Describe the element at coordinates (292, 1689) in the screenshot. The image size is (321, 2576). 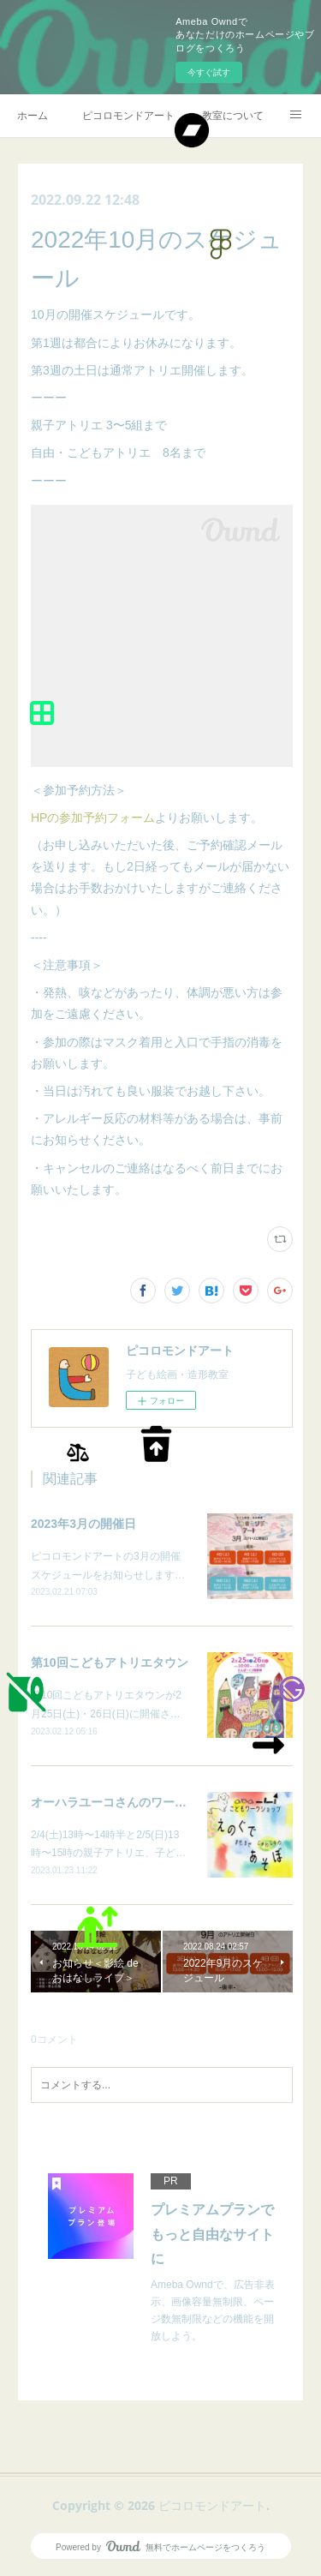
I see `Gatsby framework logo` at that location.